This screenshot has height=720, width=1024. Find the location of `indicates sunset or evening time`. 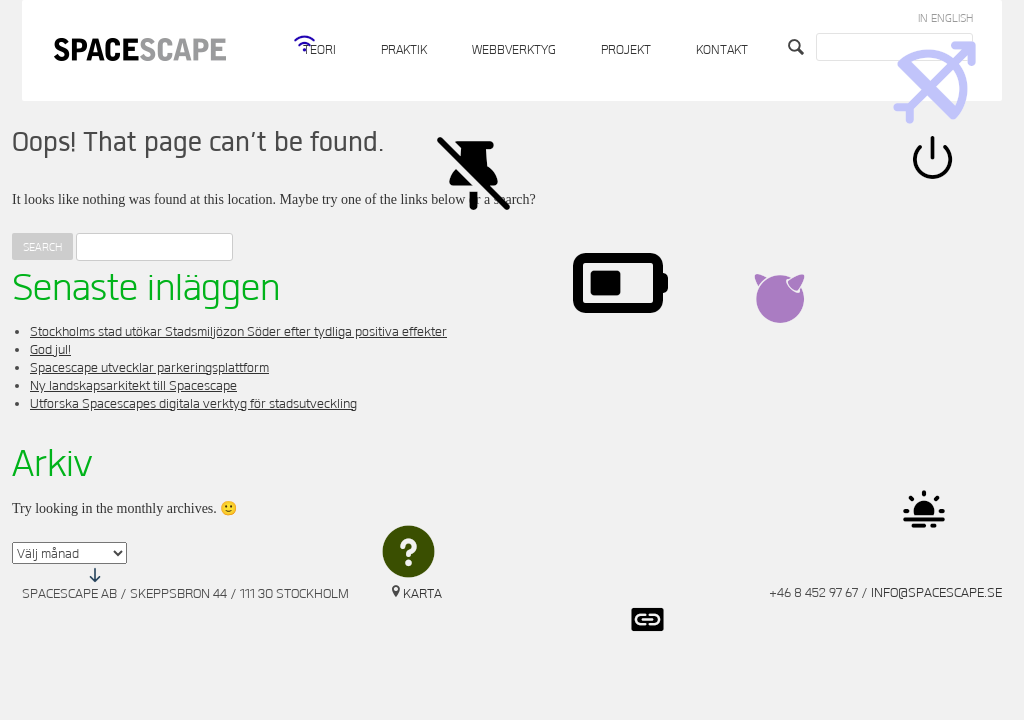

indicates sunset or evening time is located at coordinates (924, 509).